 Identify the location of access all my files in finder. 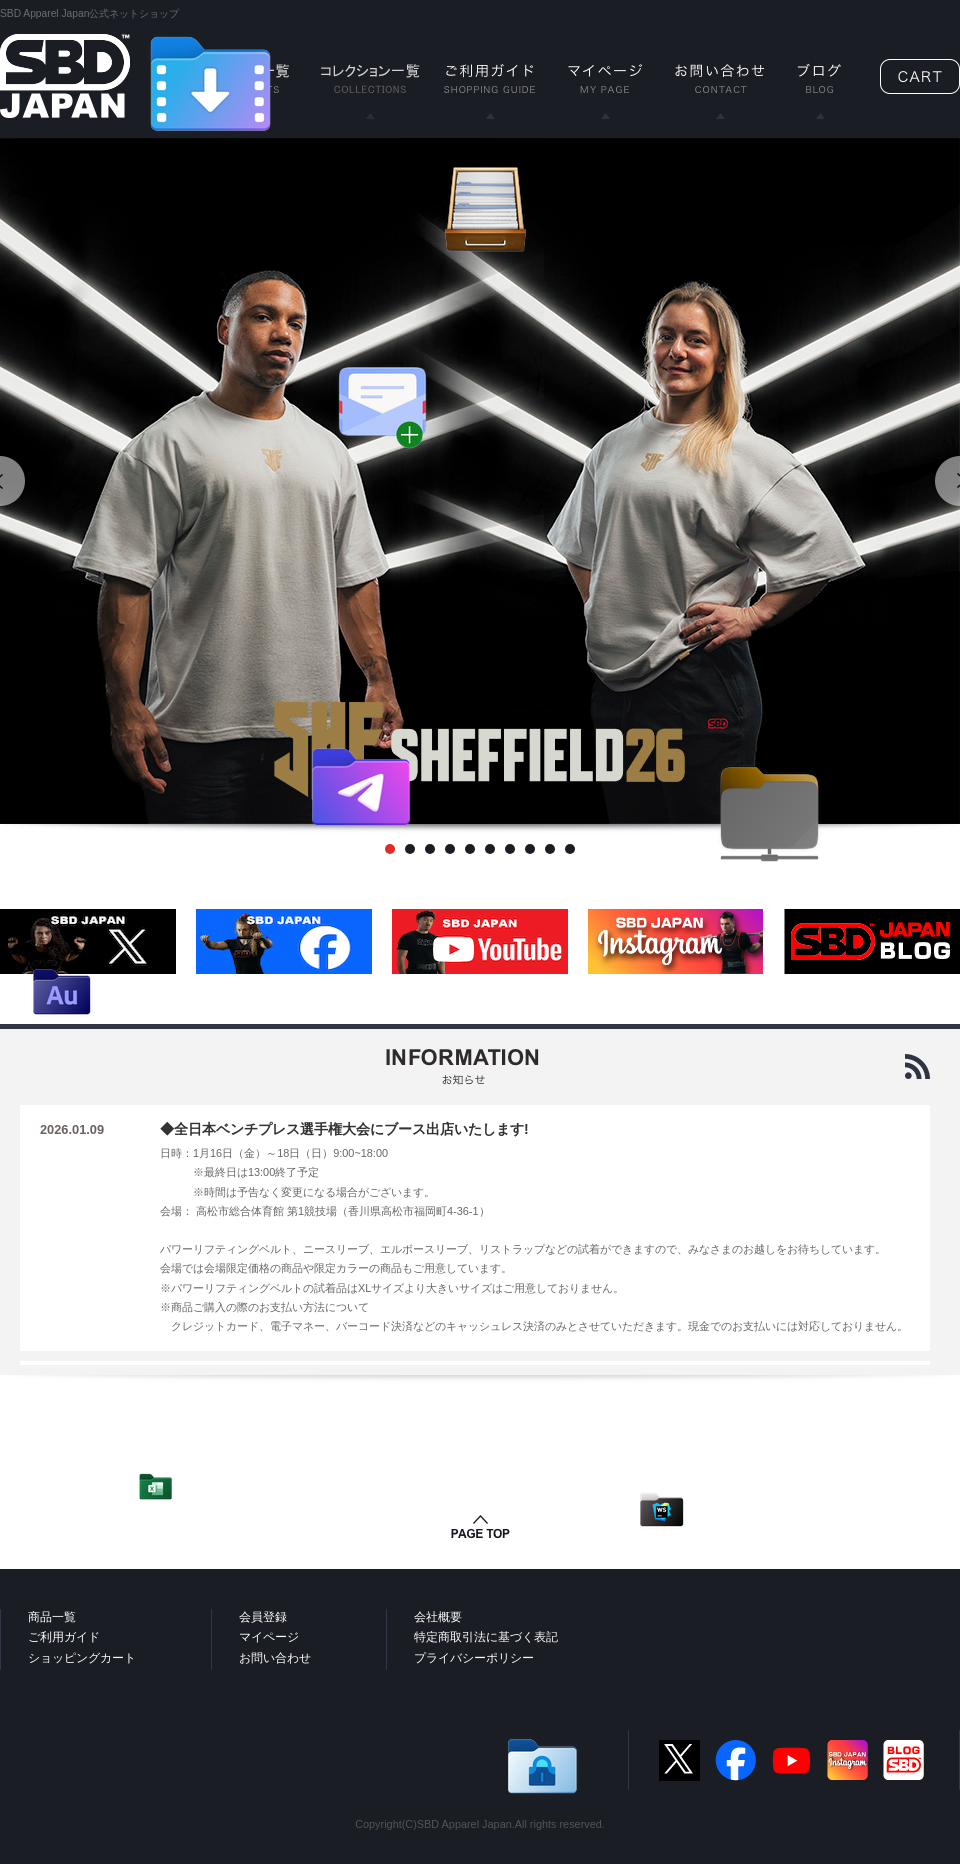
(485, 210).